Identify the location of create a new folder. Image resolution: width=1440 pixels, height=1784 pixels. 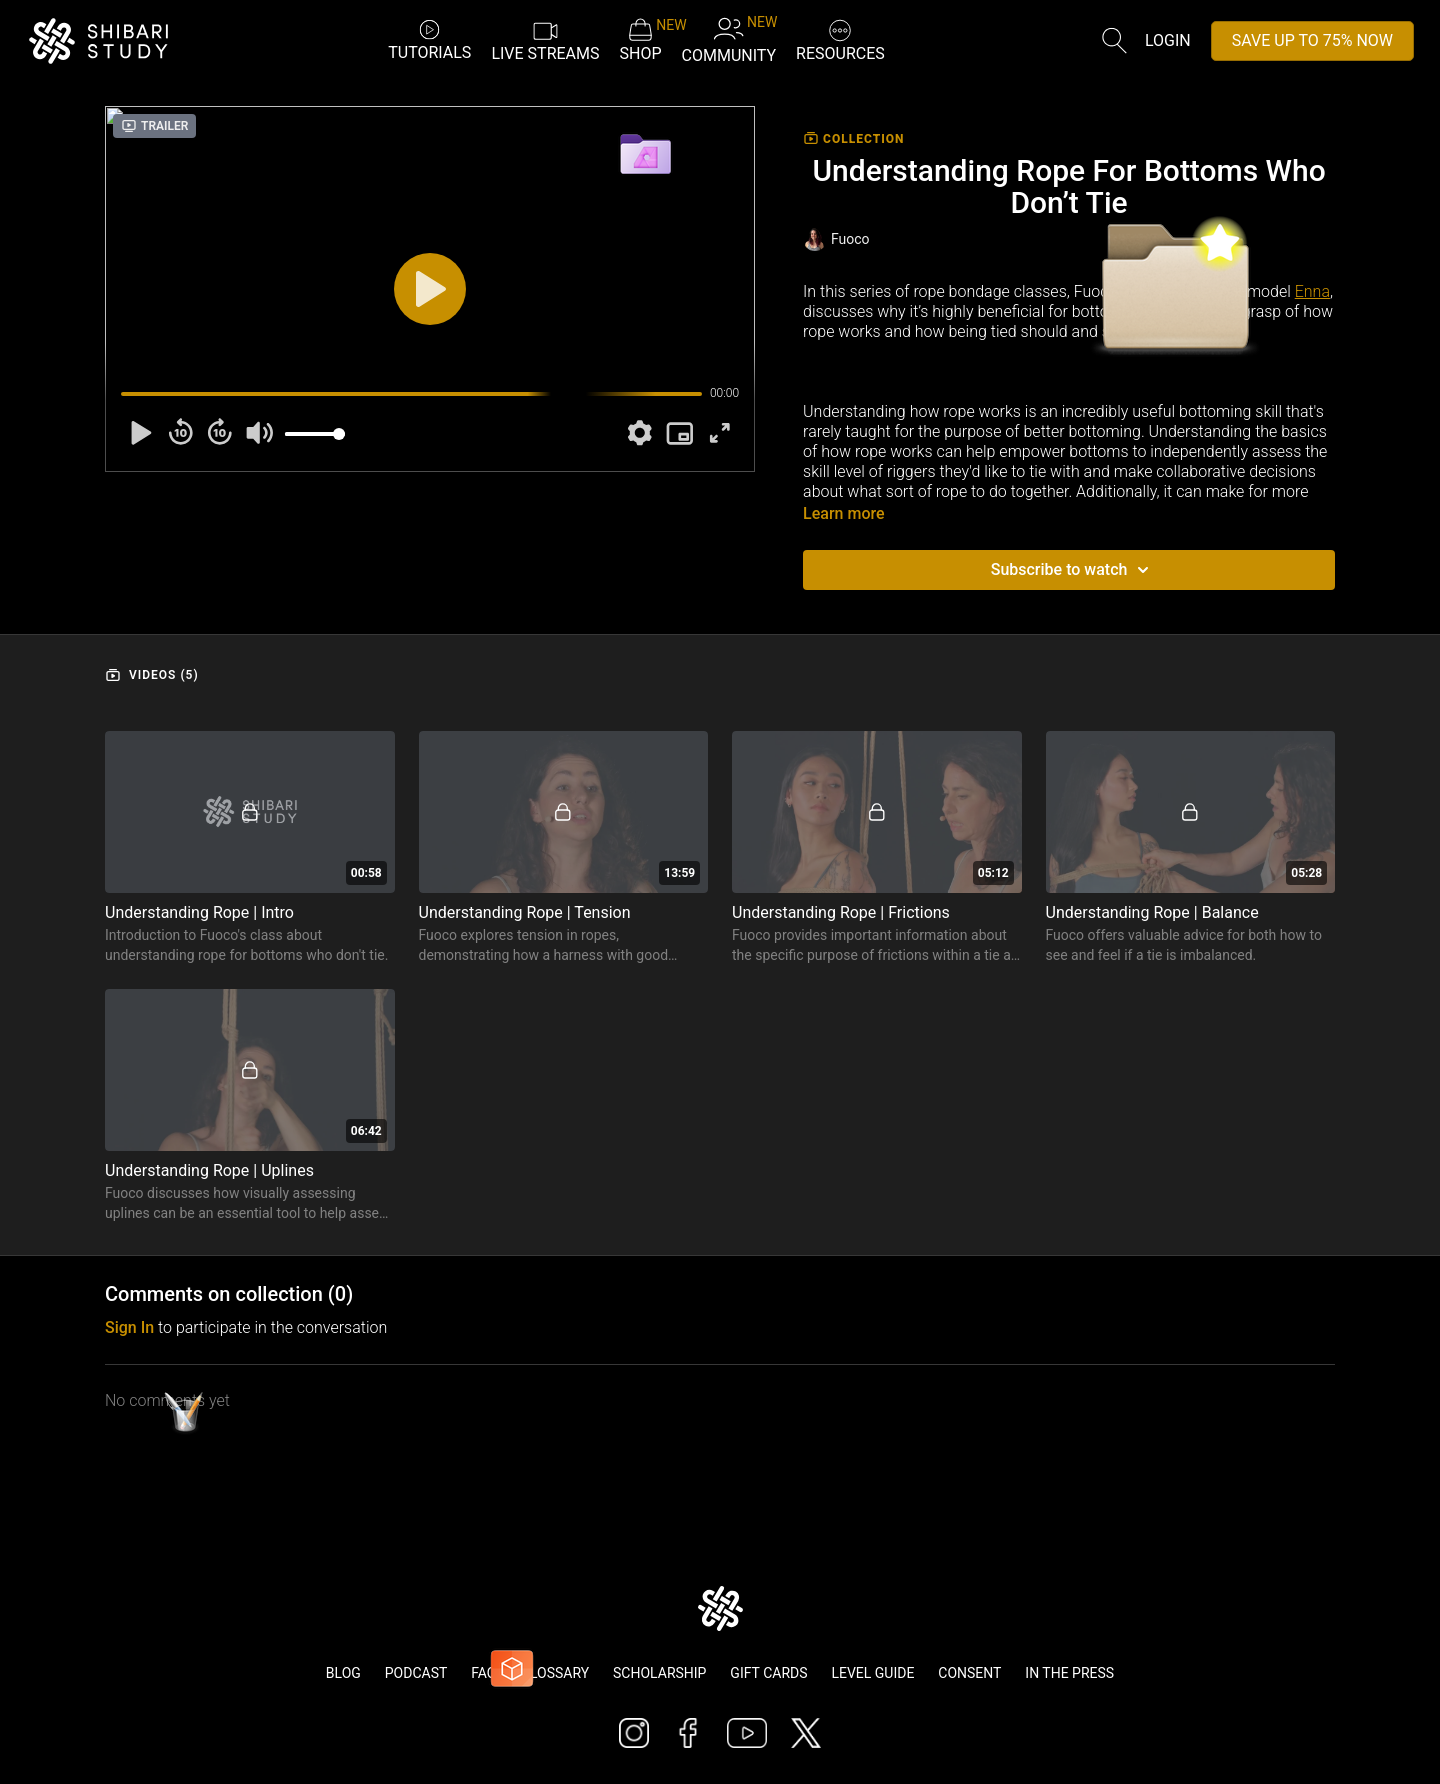
(1175, 294).